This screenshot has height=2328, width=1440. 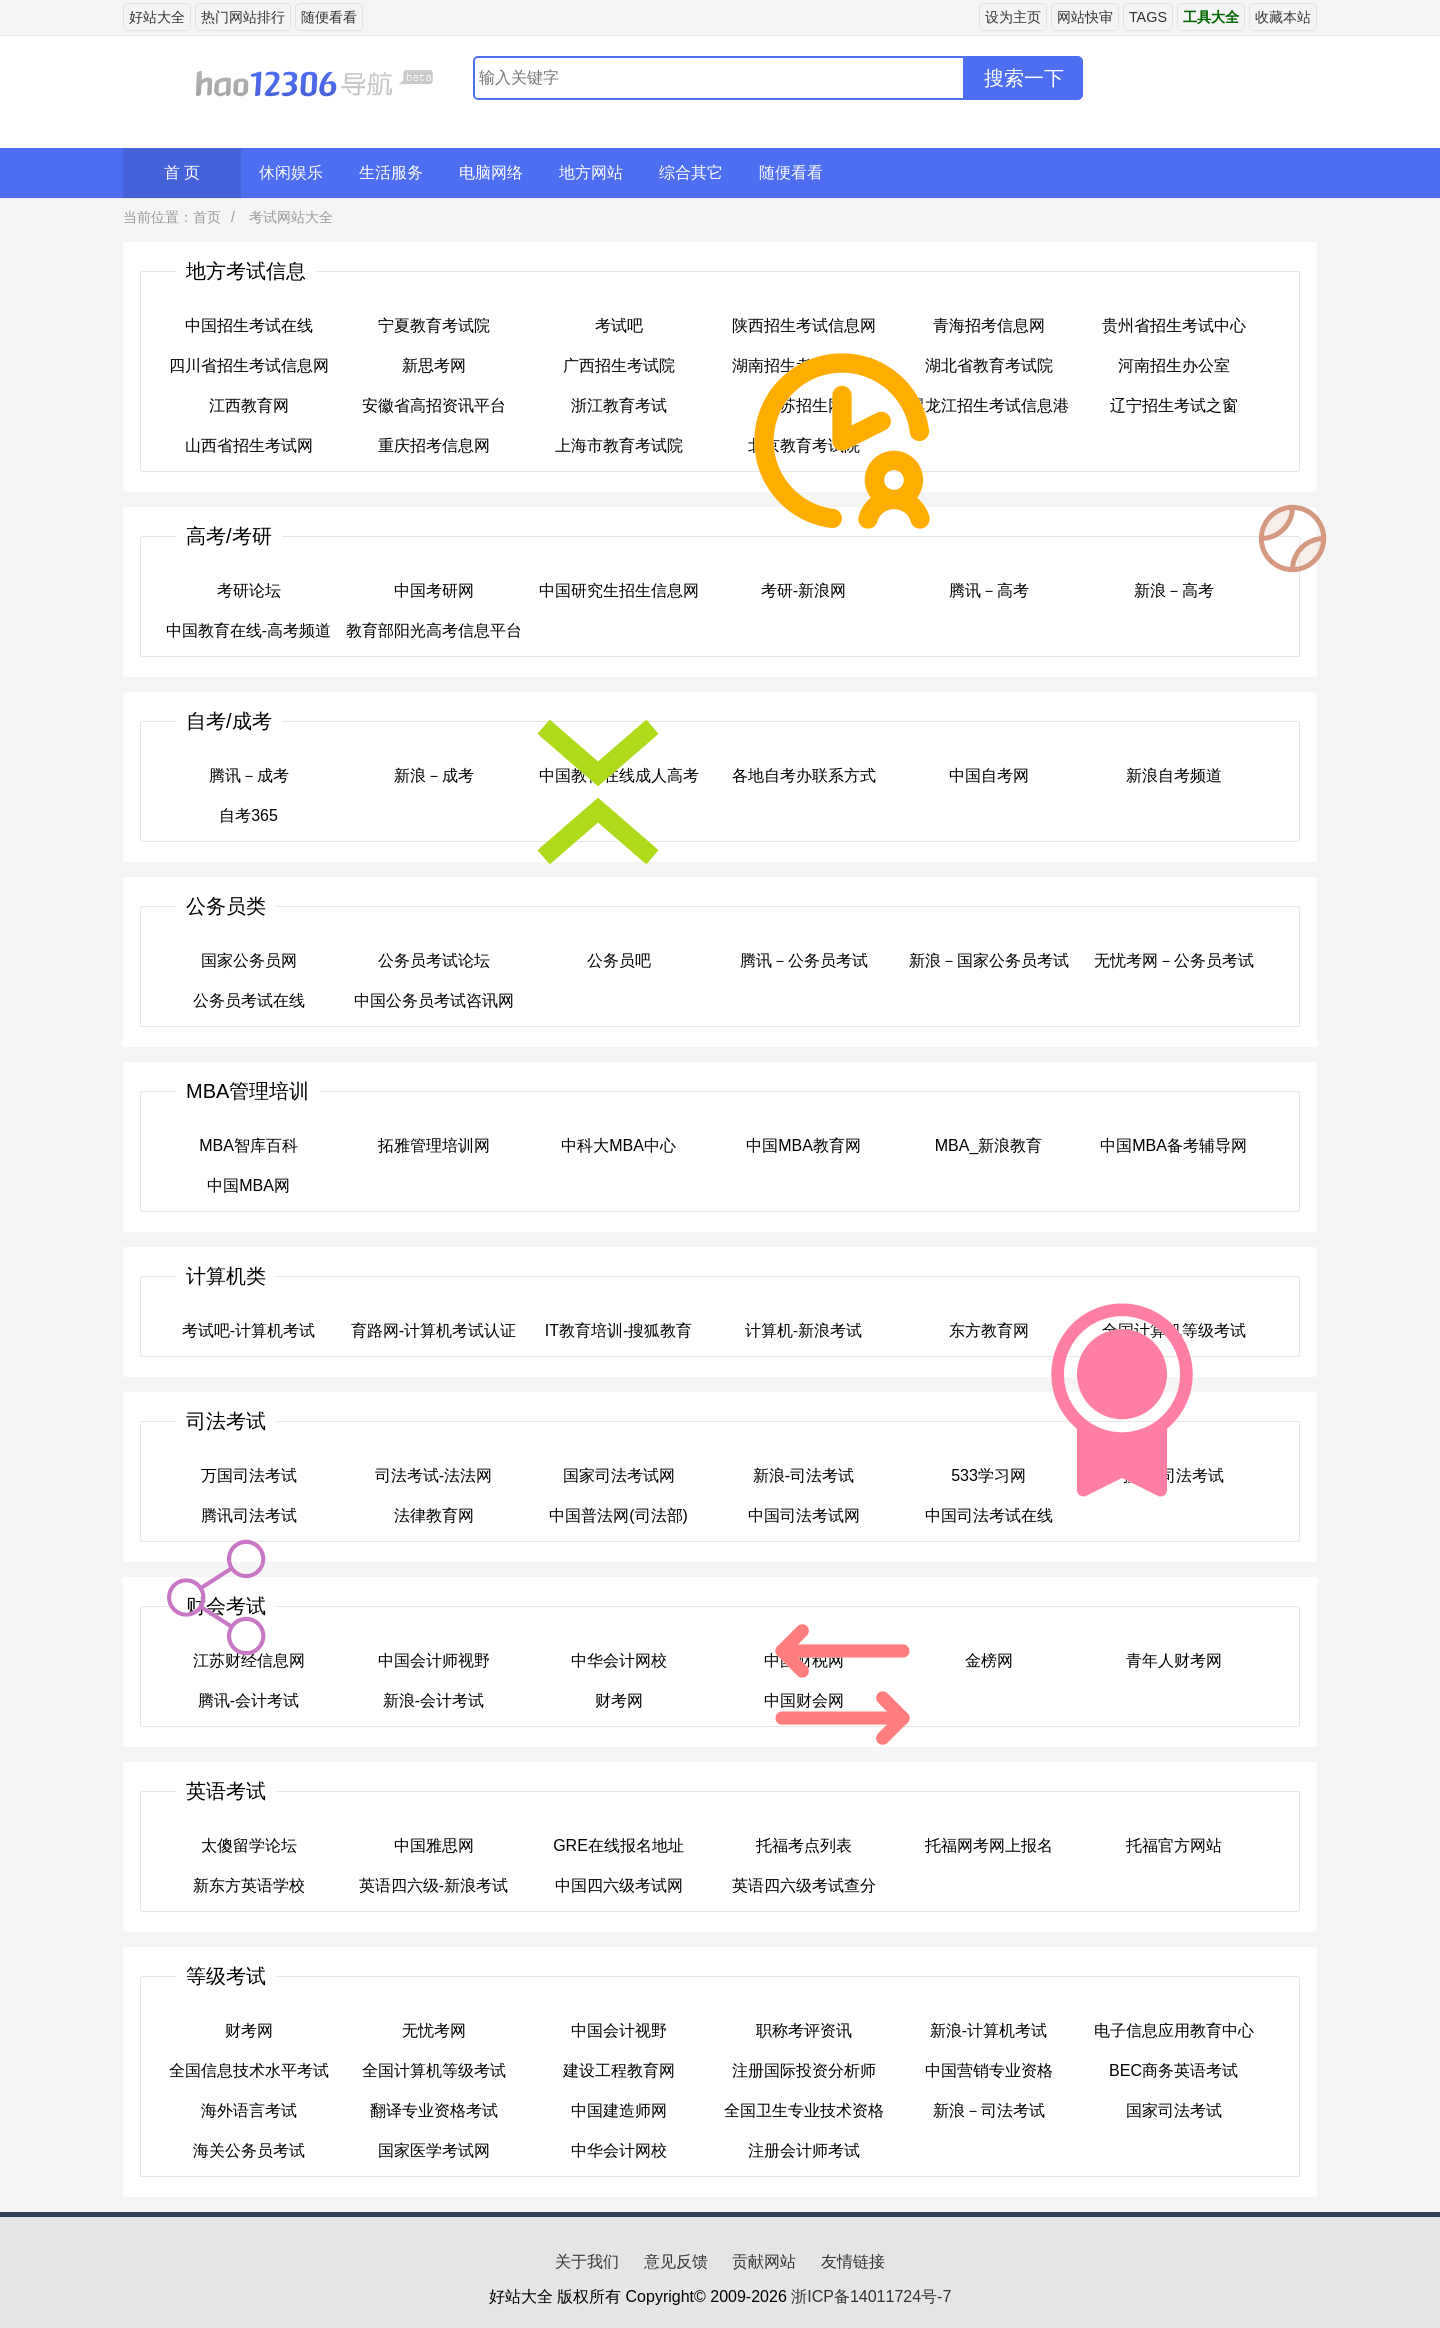 I want to click on share content to social networks, so click(x=220, y=1597).